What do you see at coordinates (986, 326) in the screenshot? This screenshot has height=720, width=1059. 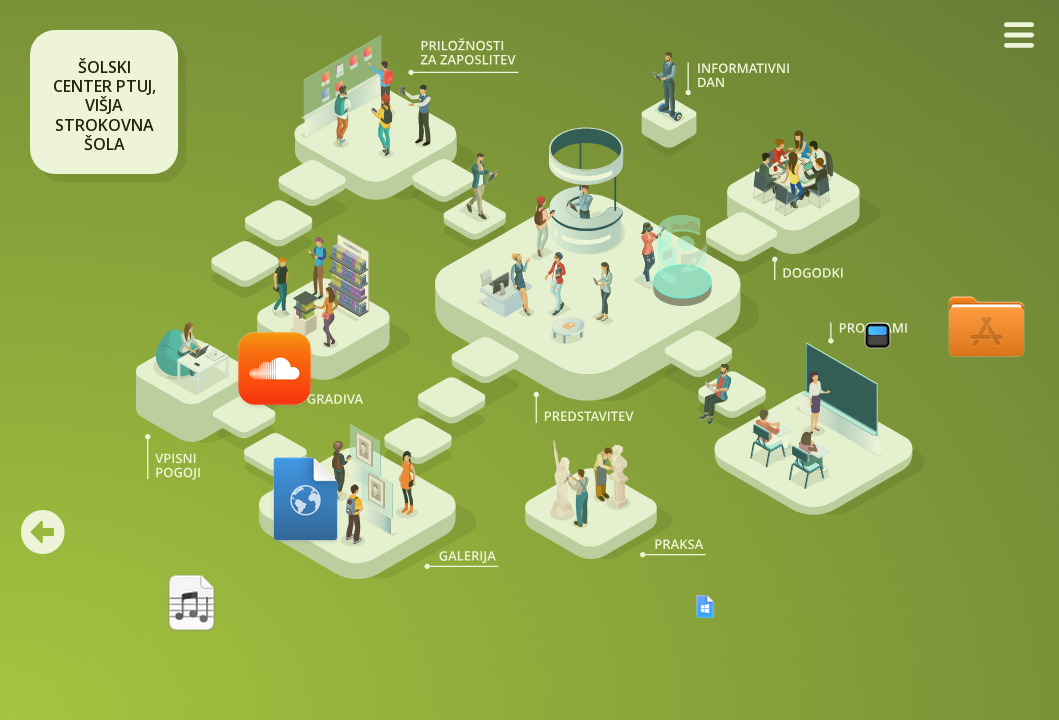 I see `open templates folder` at bounding box center [986, 326].